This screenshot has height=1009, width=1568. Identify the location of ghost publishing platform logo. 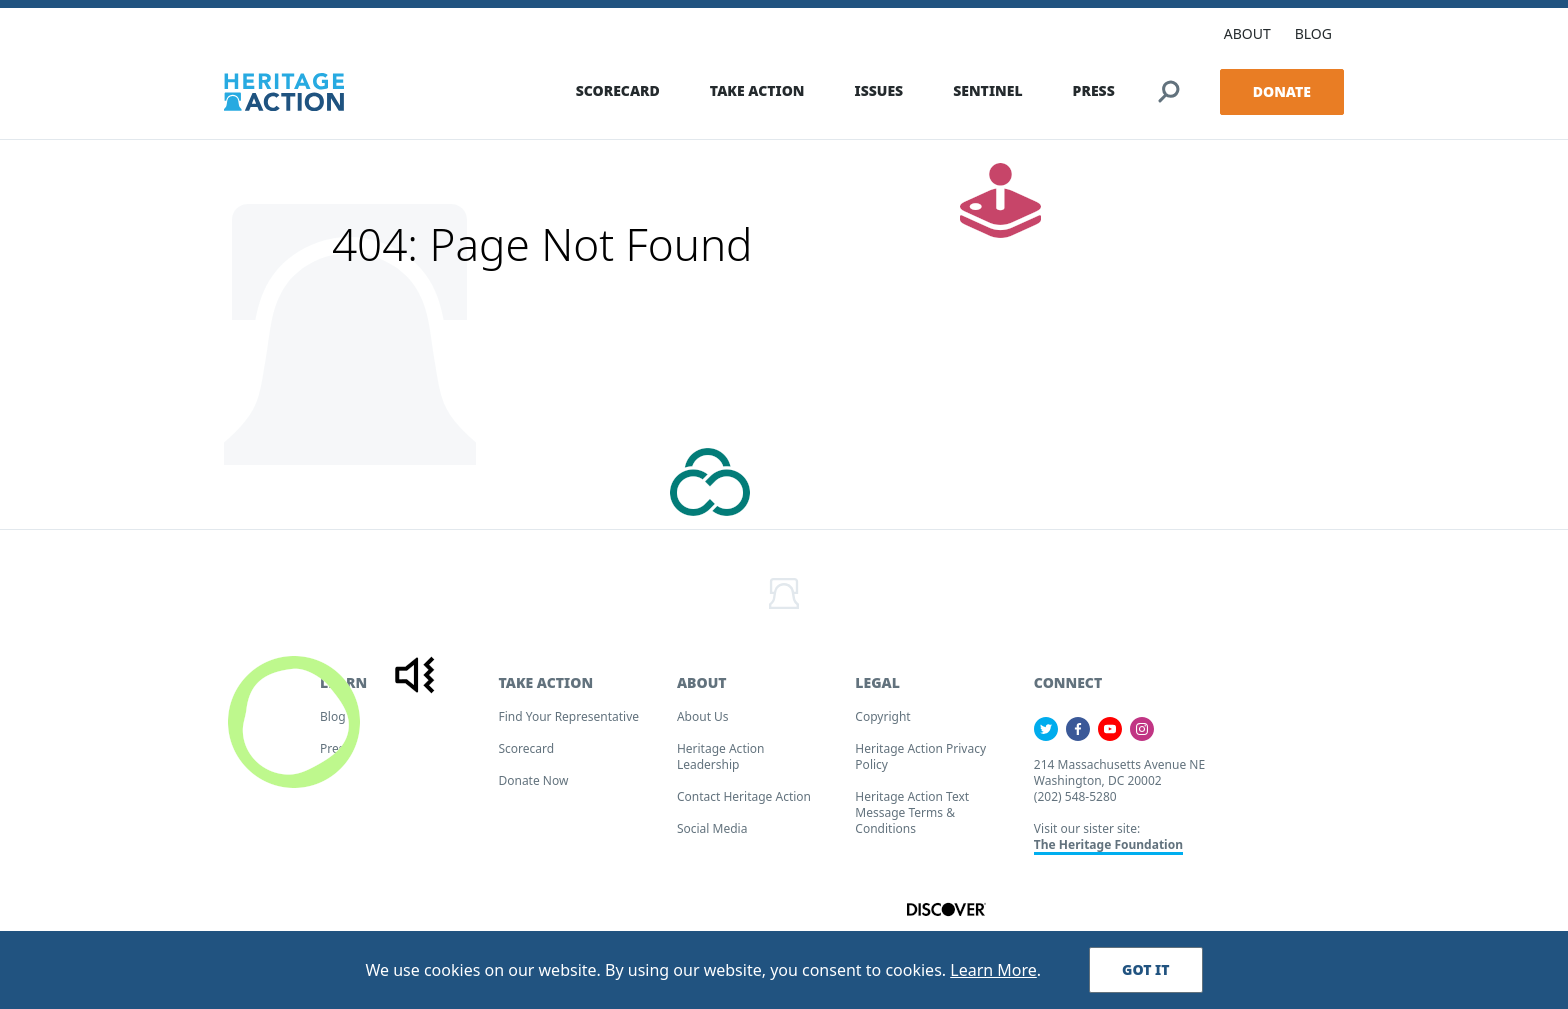
(294, 722).